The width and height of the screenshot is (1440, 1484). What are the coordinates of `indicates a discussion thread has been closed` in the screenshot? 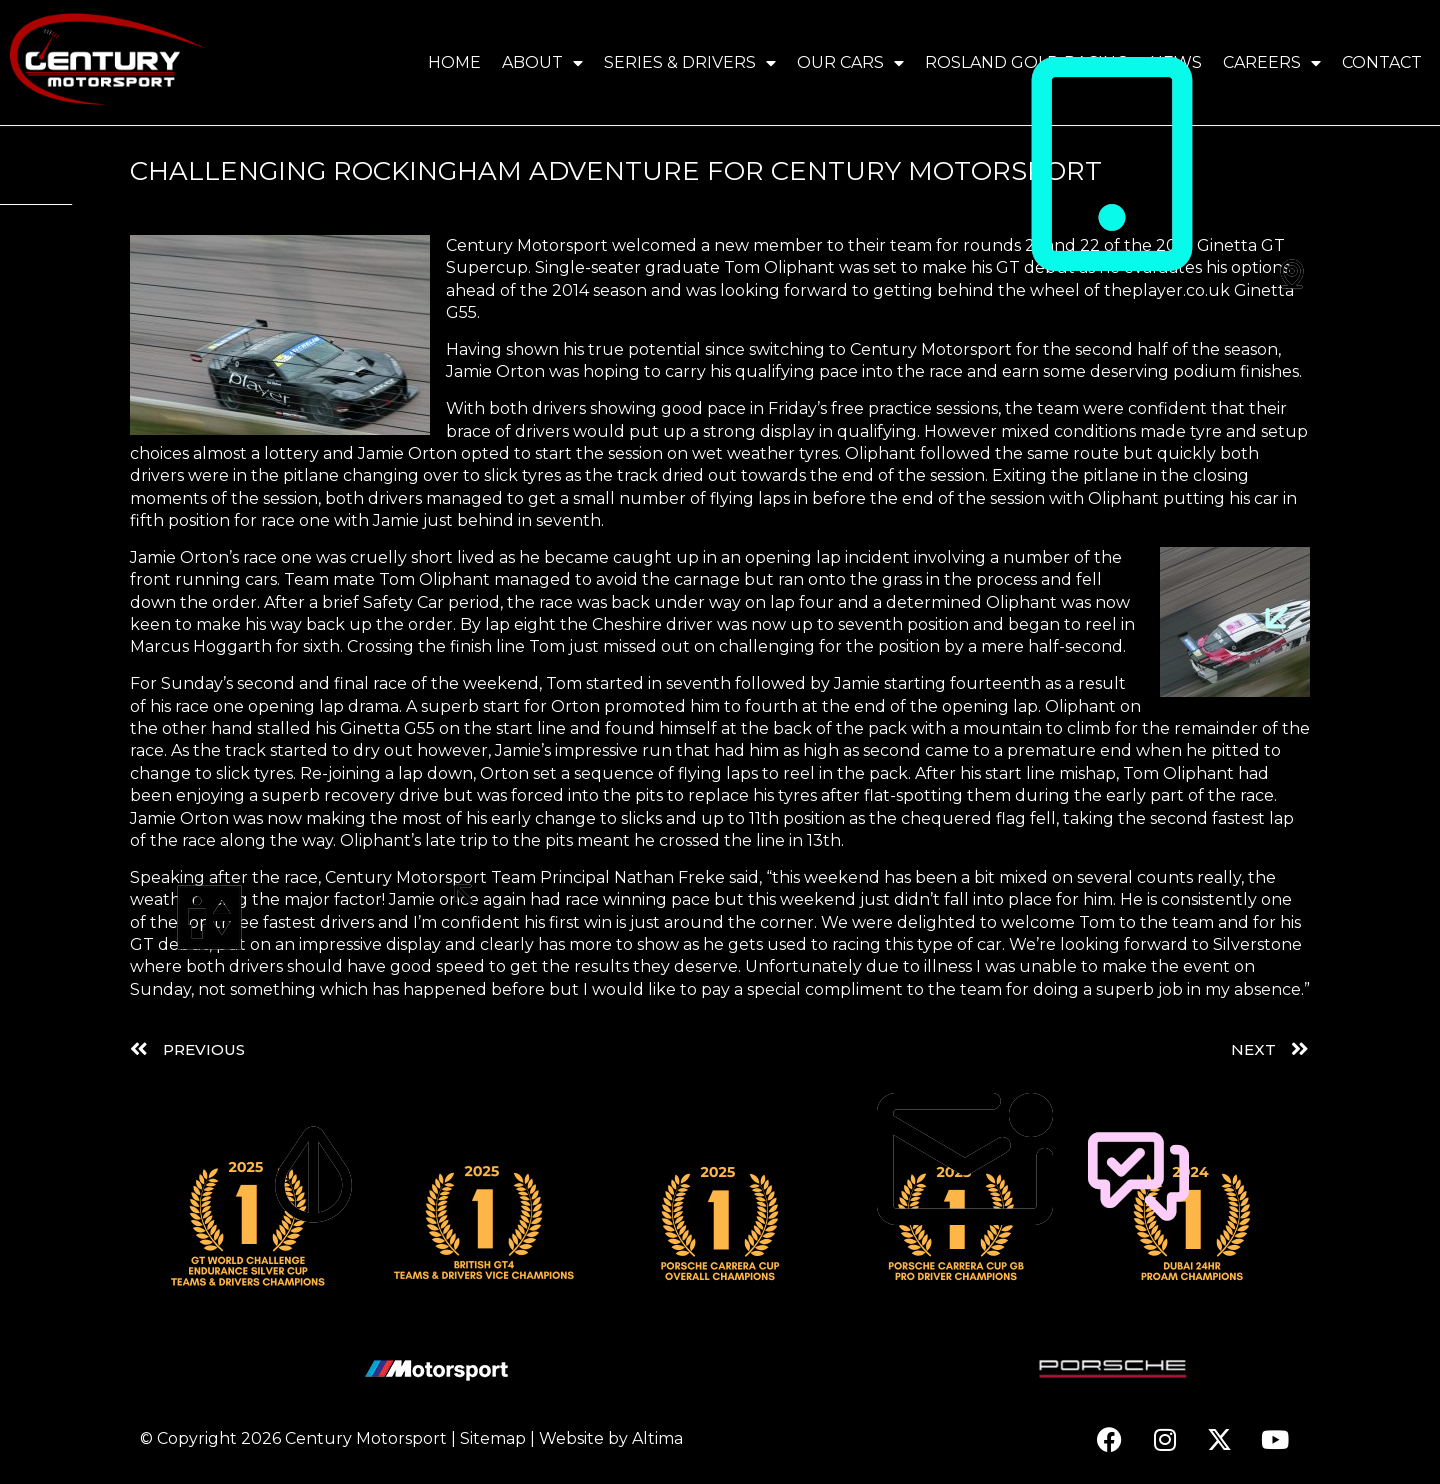 It's located at (1138, 1176).